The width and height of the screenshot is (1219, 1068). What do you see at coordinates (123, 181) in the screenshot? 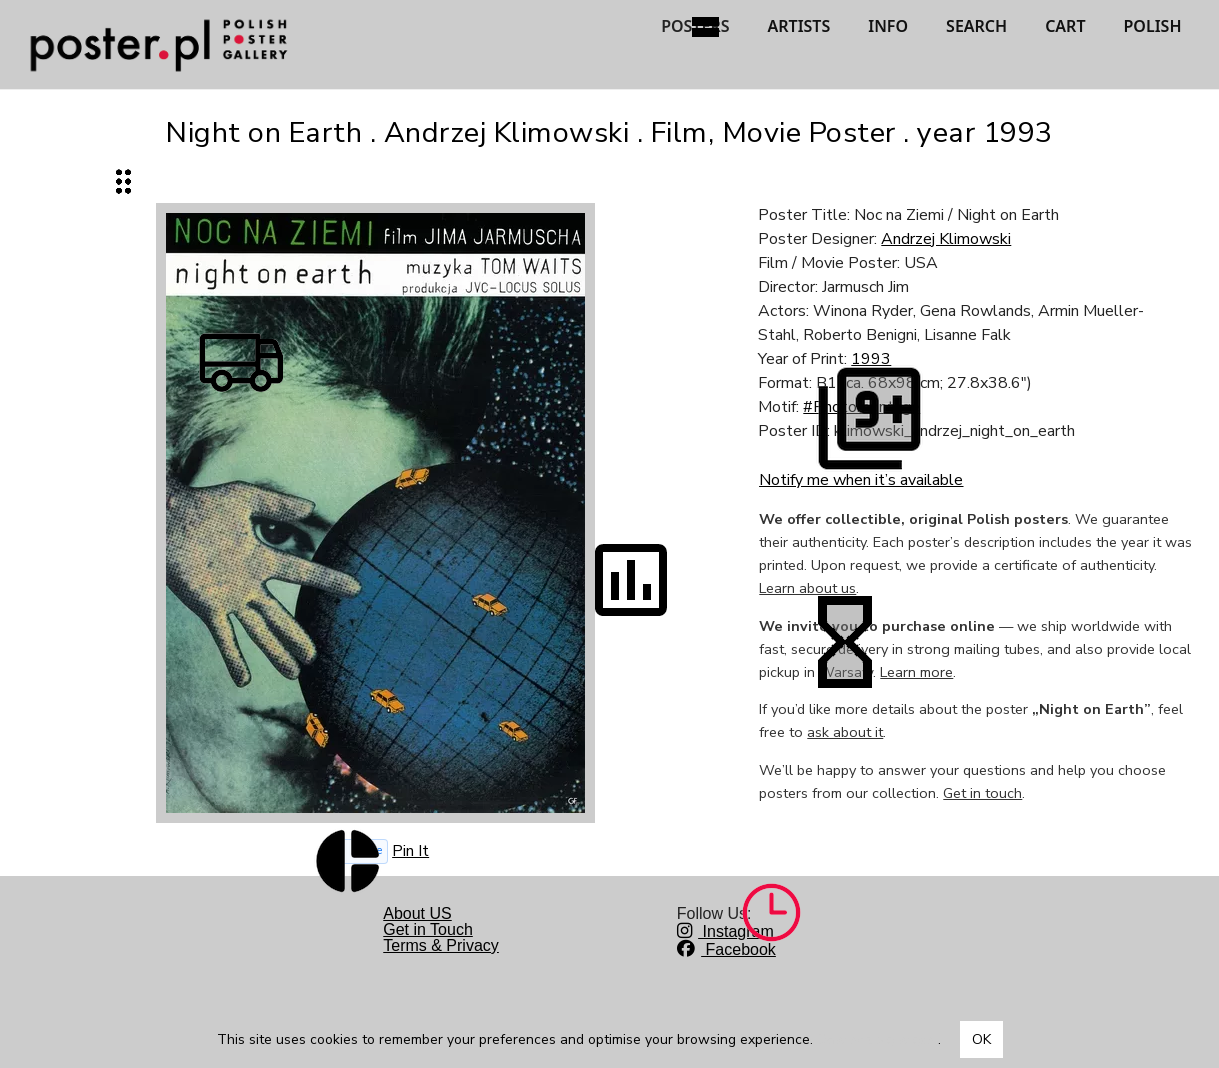
I see `drag to reorder this item` at bounding box center [123, 181].